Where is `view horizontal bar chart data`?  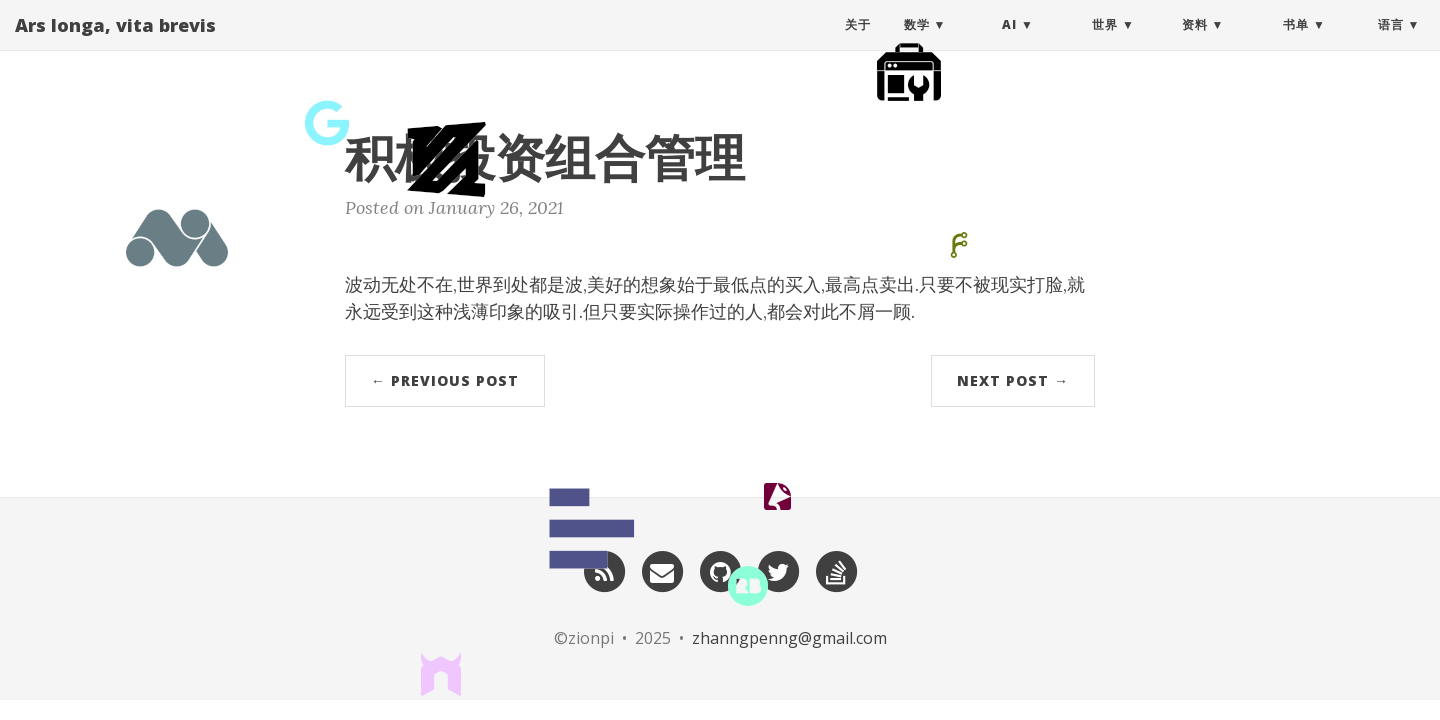
view horizontal bar chart data is located at coordinates (589, 528).